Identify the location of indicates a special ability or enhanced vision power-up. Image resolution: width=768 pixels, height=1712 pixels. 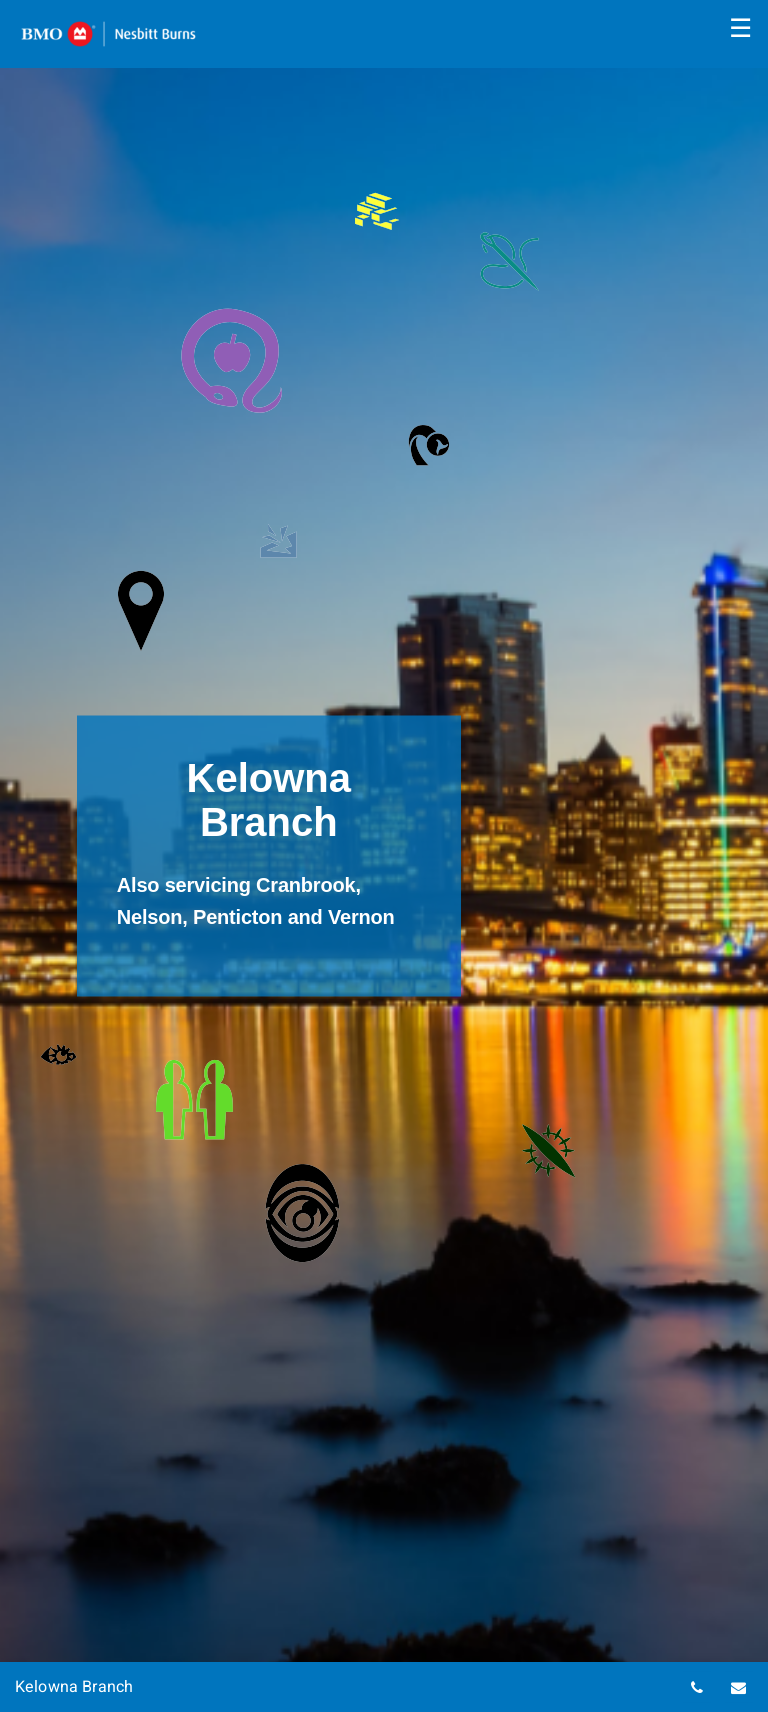
(58, 1056).